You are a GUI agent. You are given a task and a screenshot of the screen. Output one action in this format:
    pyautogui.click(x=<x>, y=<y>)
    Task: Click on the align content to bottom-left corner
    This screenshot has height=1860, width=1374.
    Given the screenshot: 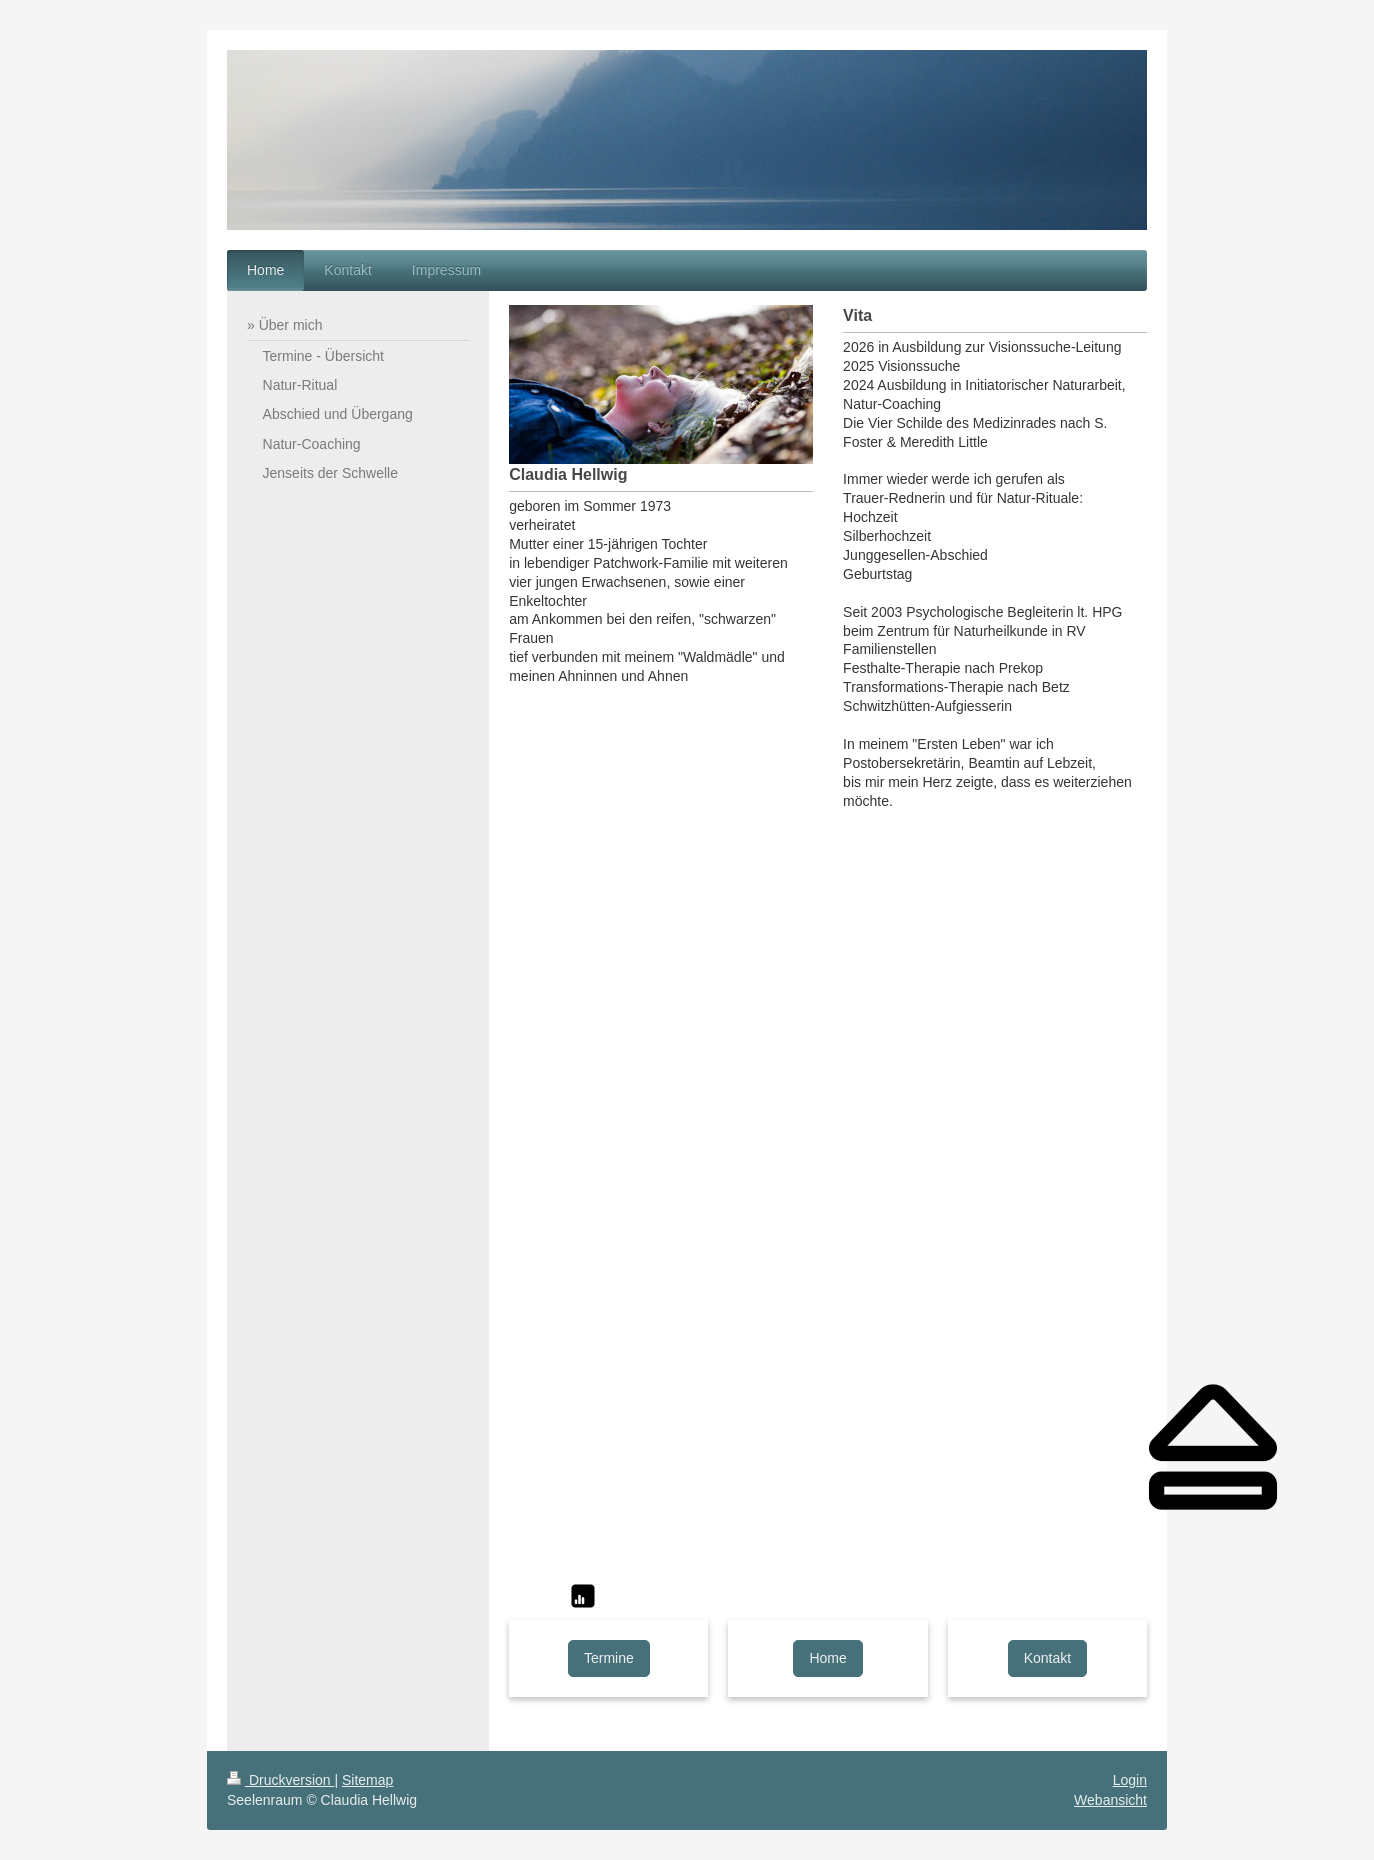 What is the action you would take?
    pyautogui.click(x=583, y=1596)
    